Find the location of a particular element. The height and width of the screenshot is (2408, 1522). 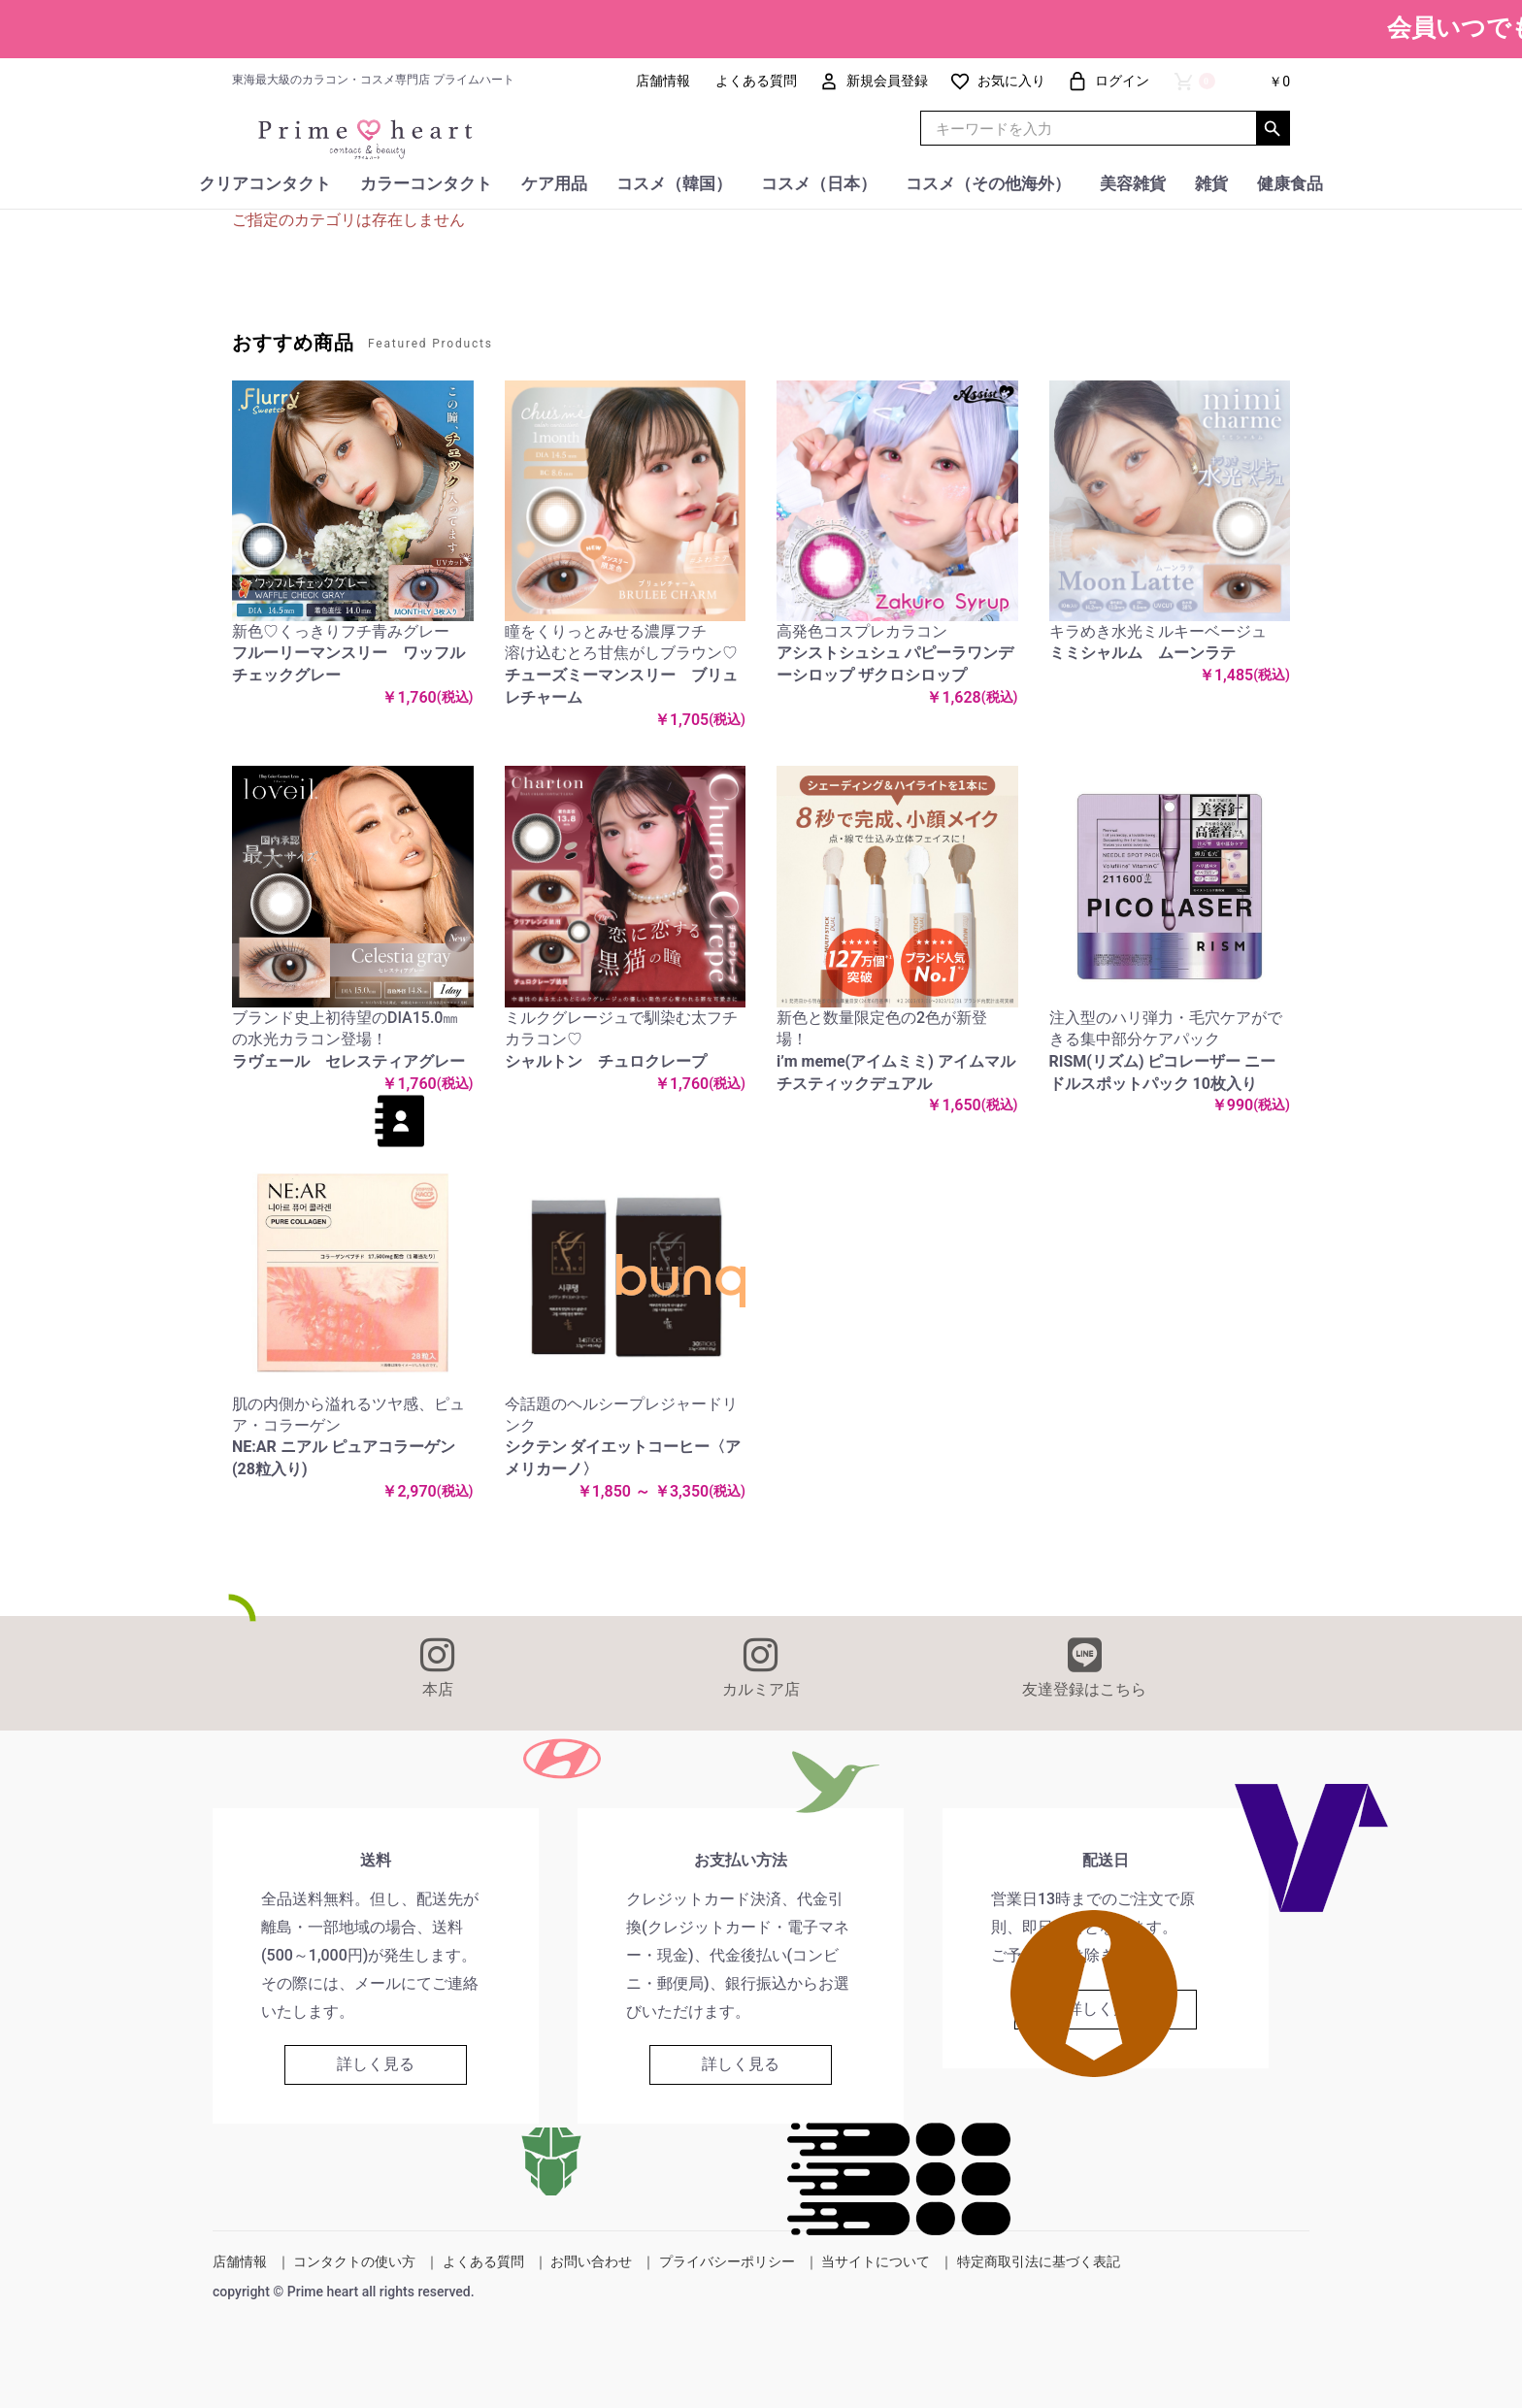

open your contacts list is located at coordinates (401, 1121).